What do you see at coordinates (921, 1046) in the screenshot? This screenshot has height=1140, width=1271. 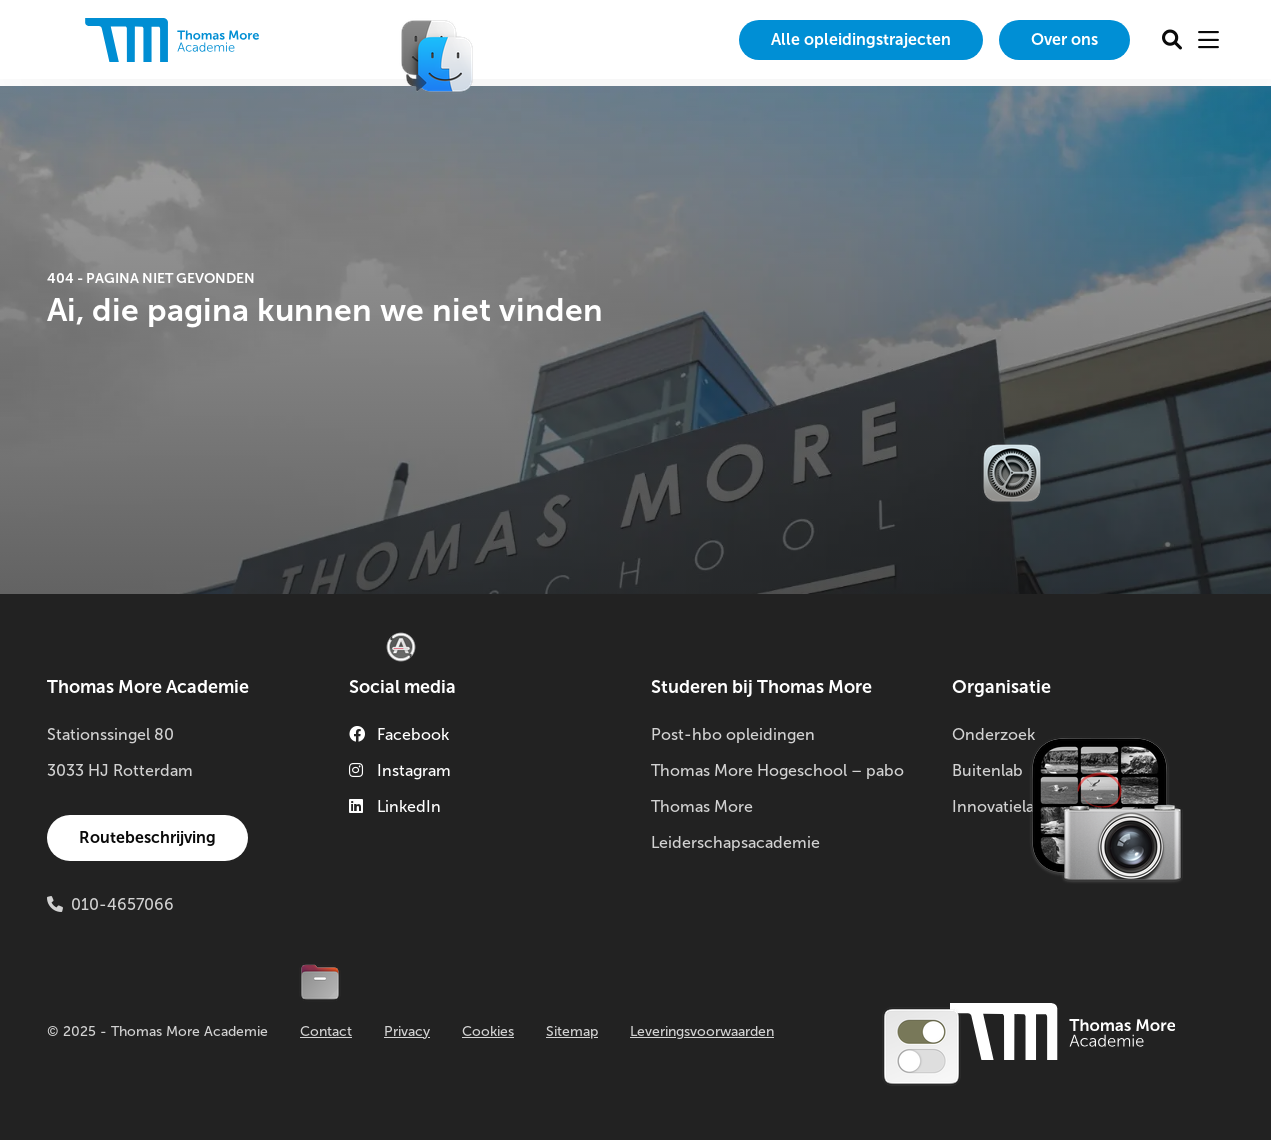 I see `open system settings or preferences` at bounding box center [921, 1046].